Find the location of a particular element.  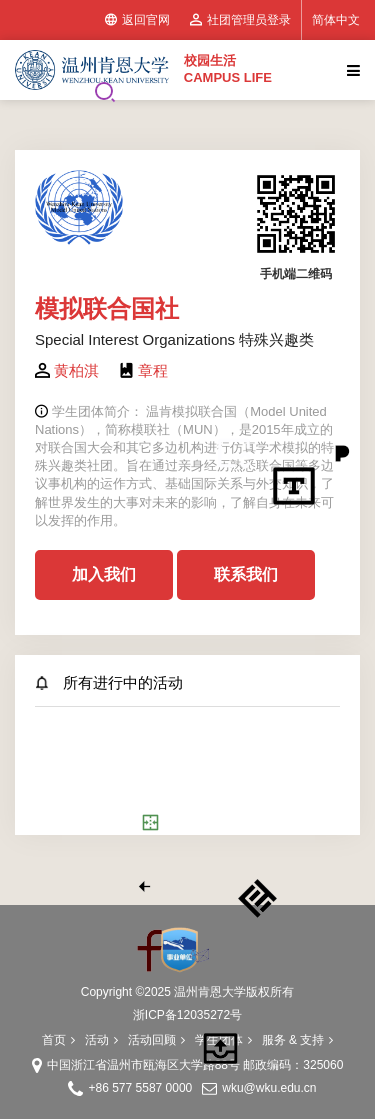

export or share content is located at coordinates (220, 1048).